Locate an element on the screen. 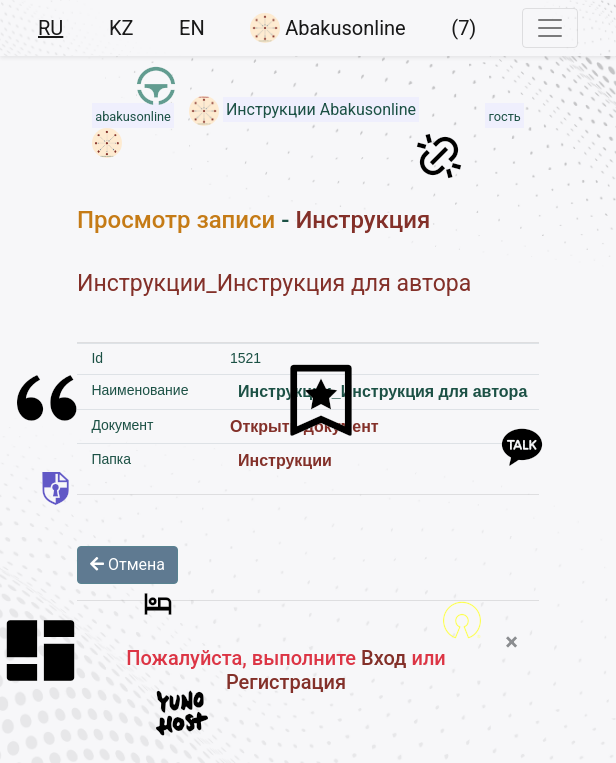  insert a block quote is located at coordinates (47, 399).